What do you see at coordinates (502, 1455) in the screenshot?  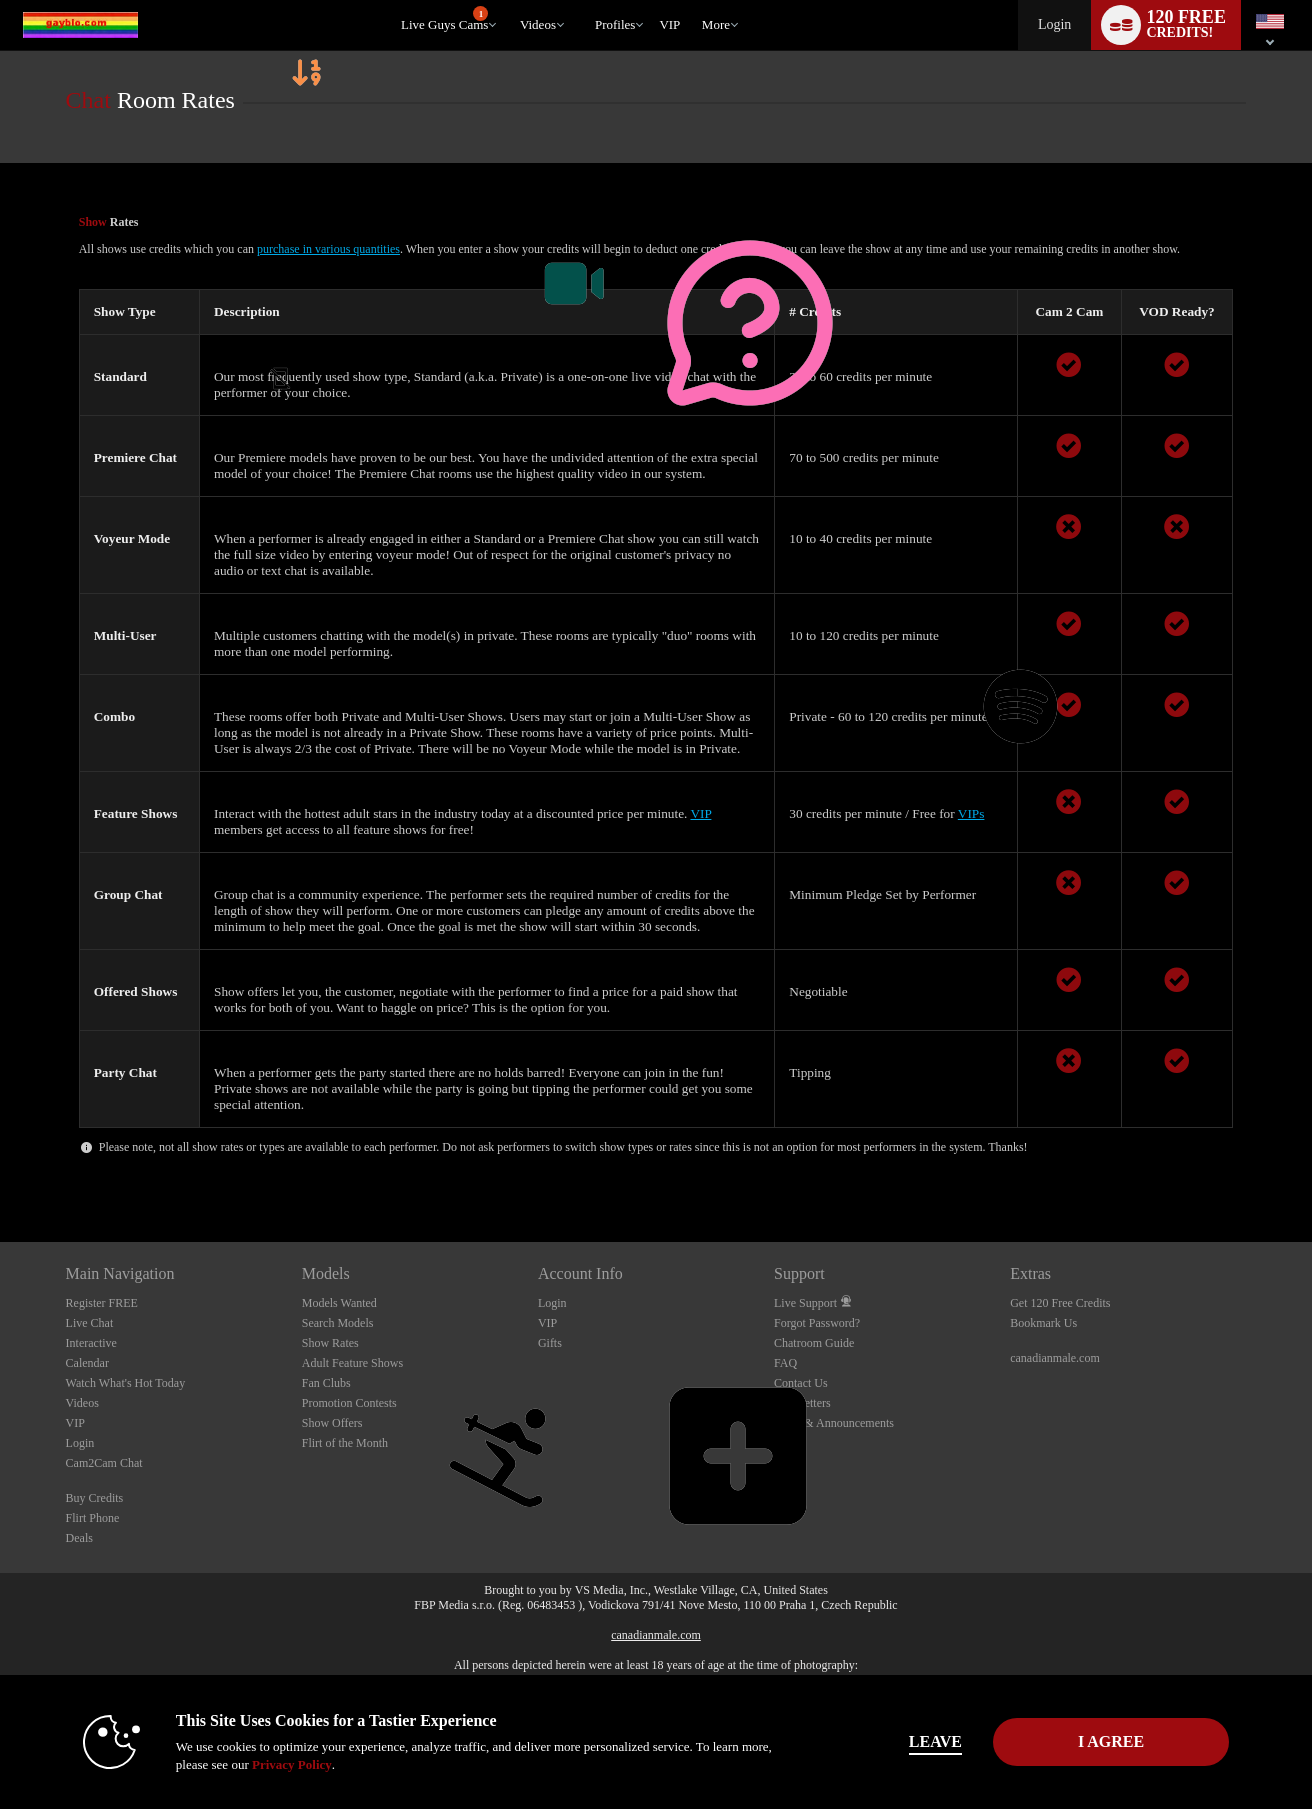 I see `filter or browse skiing activities` at bounding box center [502, 1455].